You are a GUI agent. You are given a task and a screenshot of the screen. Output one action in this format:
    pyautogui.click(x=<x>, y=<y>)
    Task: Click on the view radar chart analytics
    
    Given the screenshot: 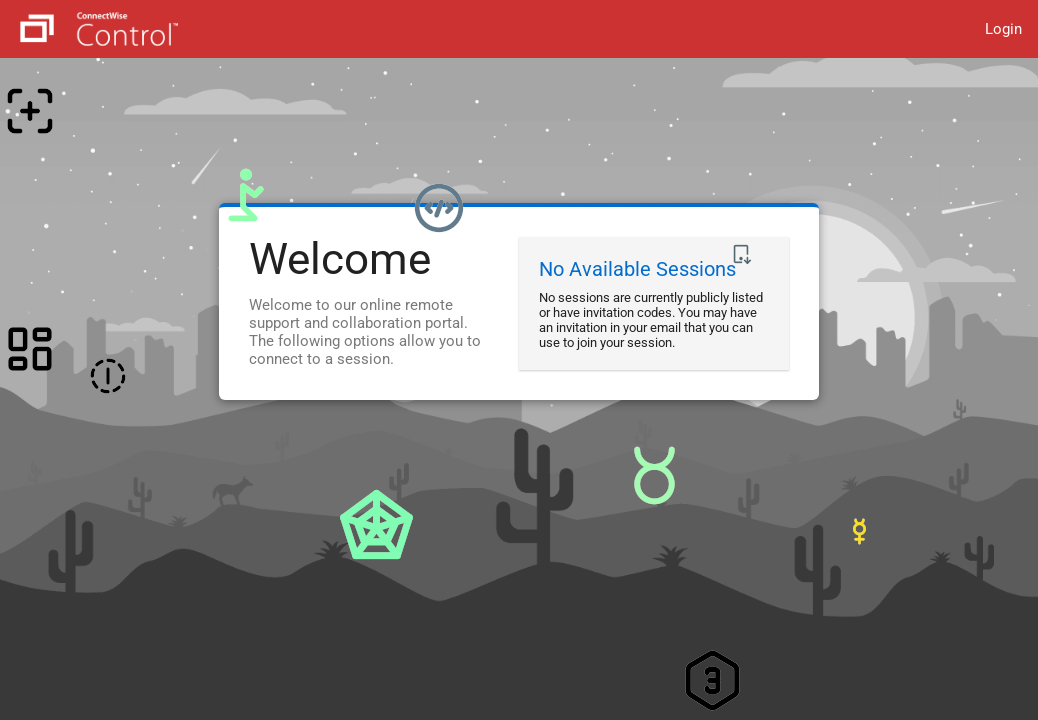 What is the action you would take?
    pyautogui.click(x=376, y=524)
    